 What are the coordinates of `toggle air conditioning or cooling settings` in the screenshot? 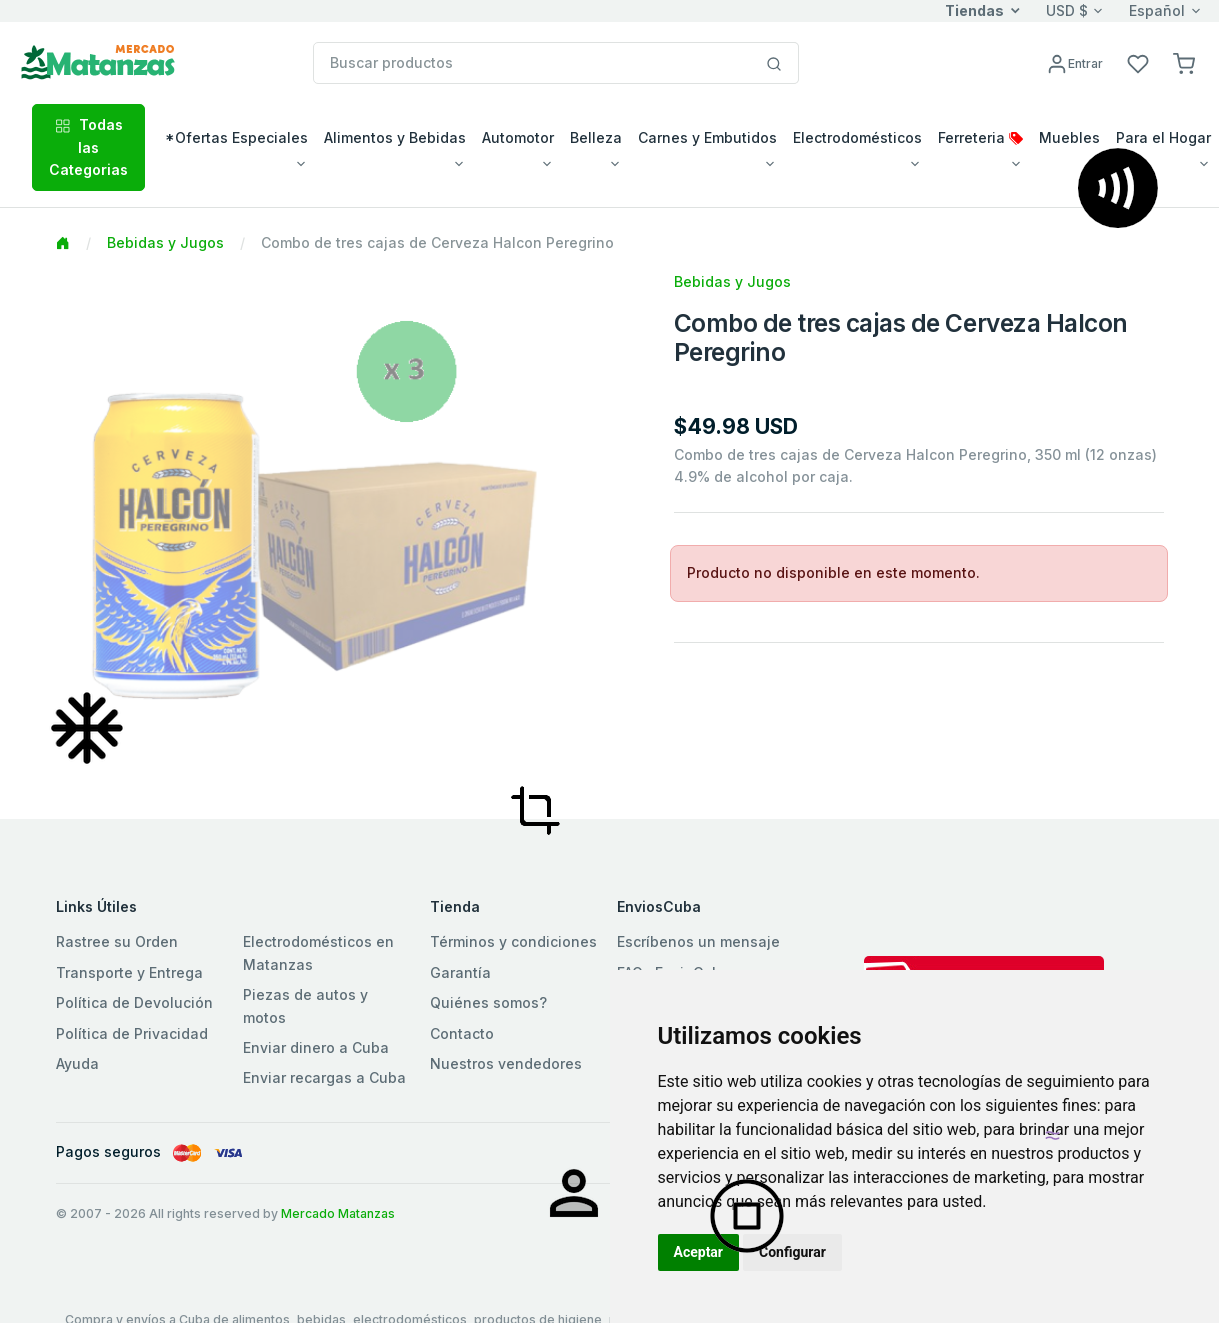 It's located at (87, 728).